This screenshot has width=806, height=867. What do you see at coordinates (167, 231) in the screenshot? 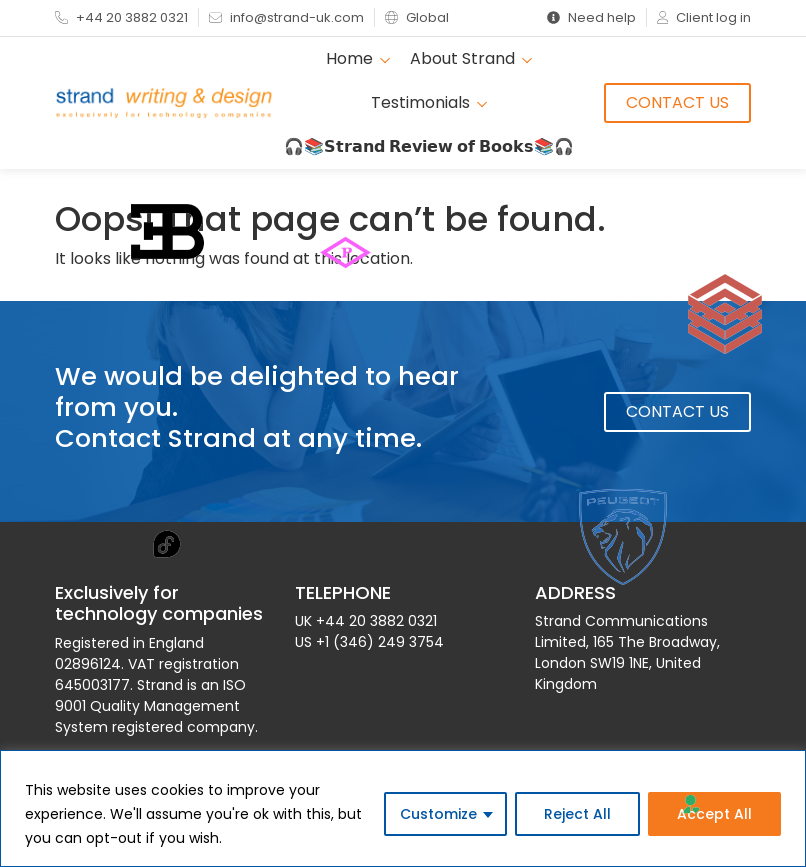
I see `bugatti brand logo` at bounding box center [167, 231].